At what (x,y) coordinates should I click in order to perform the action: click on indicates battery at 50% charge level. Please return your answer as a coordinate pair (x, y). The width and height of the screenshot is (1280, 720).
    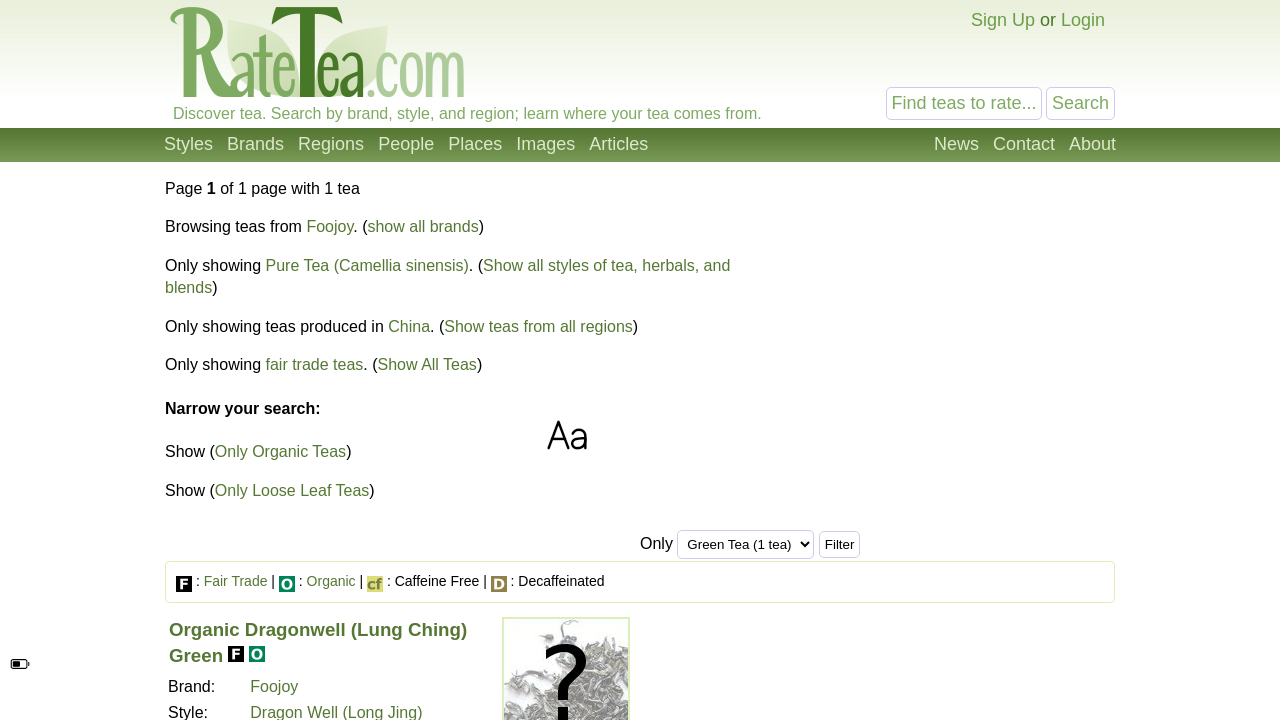
    Looking at the image, I should click on (20, 664).